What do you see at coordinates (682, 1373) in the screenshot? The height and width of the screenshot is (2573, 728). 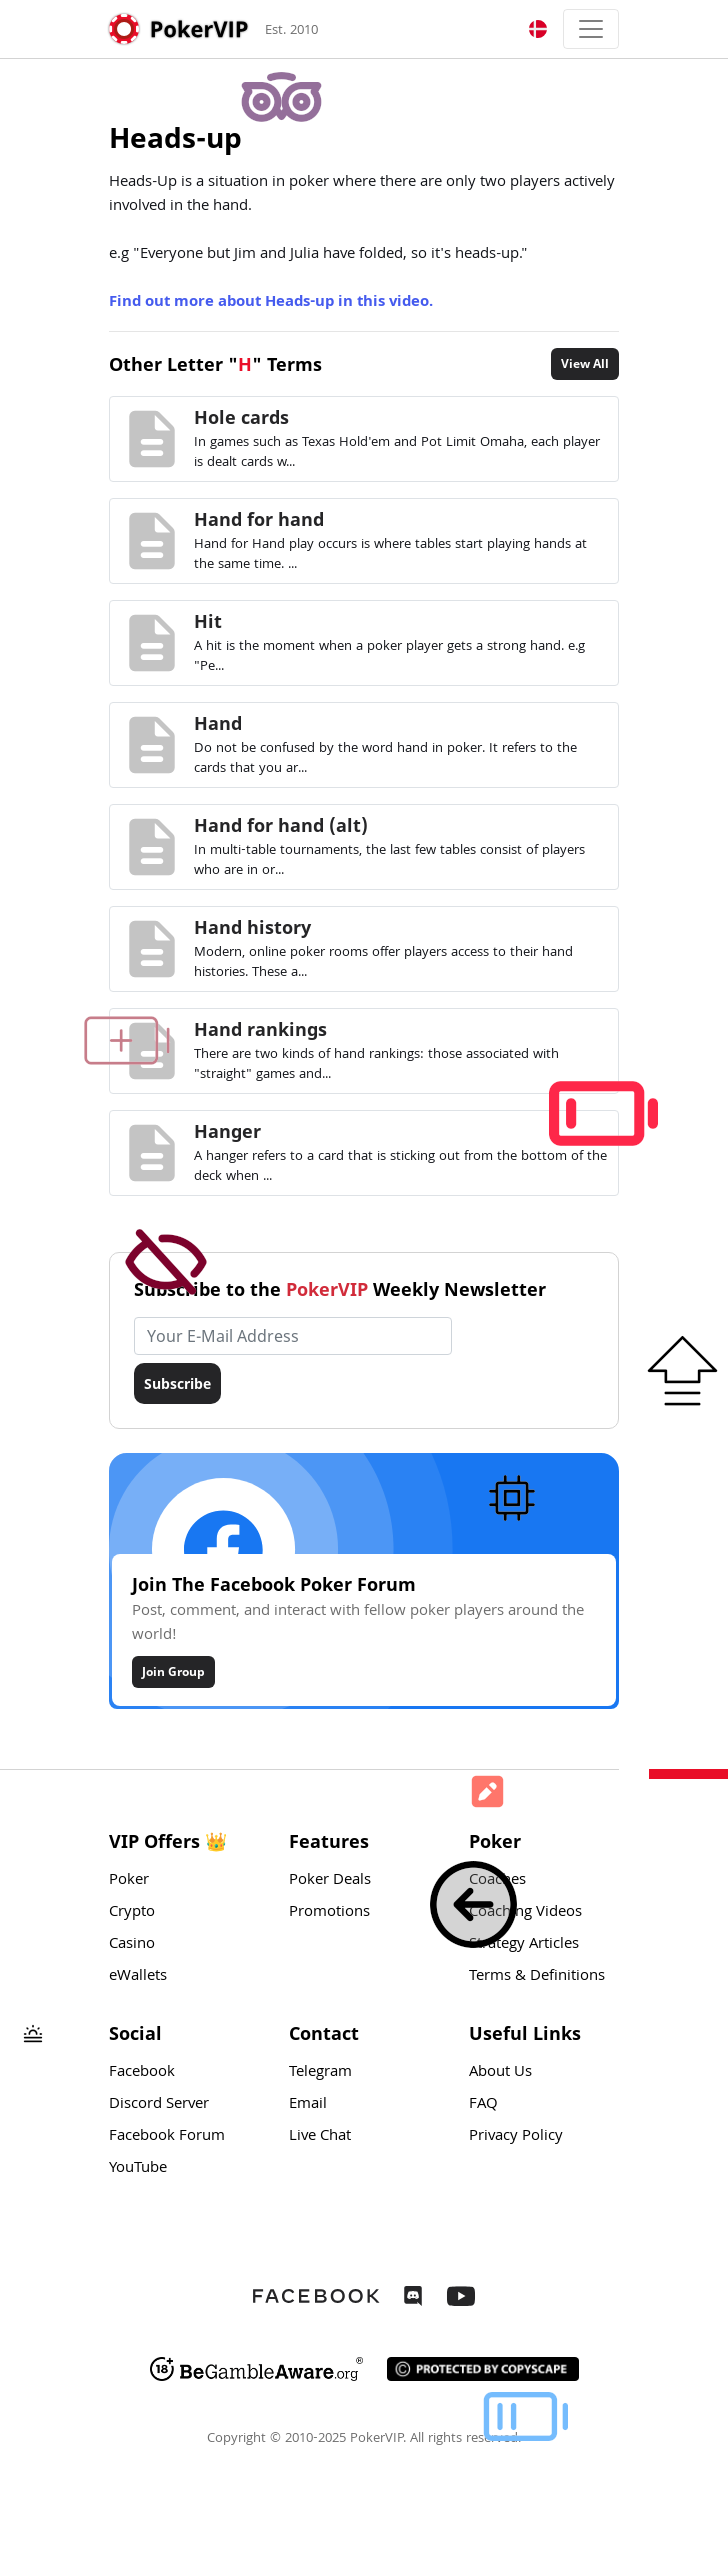 I see `upload multiple files or items` at bounding box center [682, 1373].